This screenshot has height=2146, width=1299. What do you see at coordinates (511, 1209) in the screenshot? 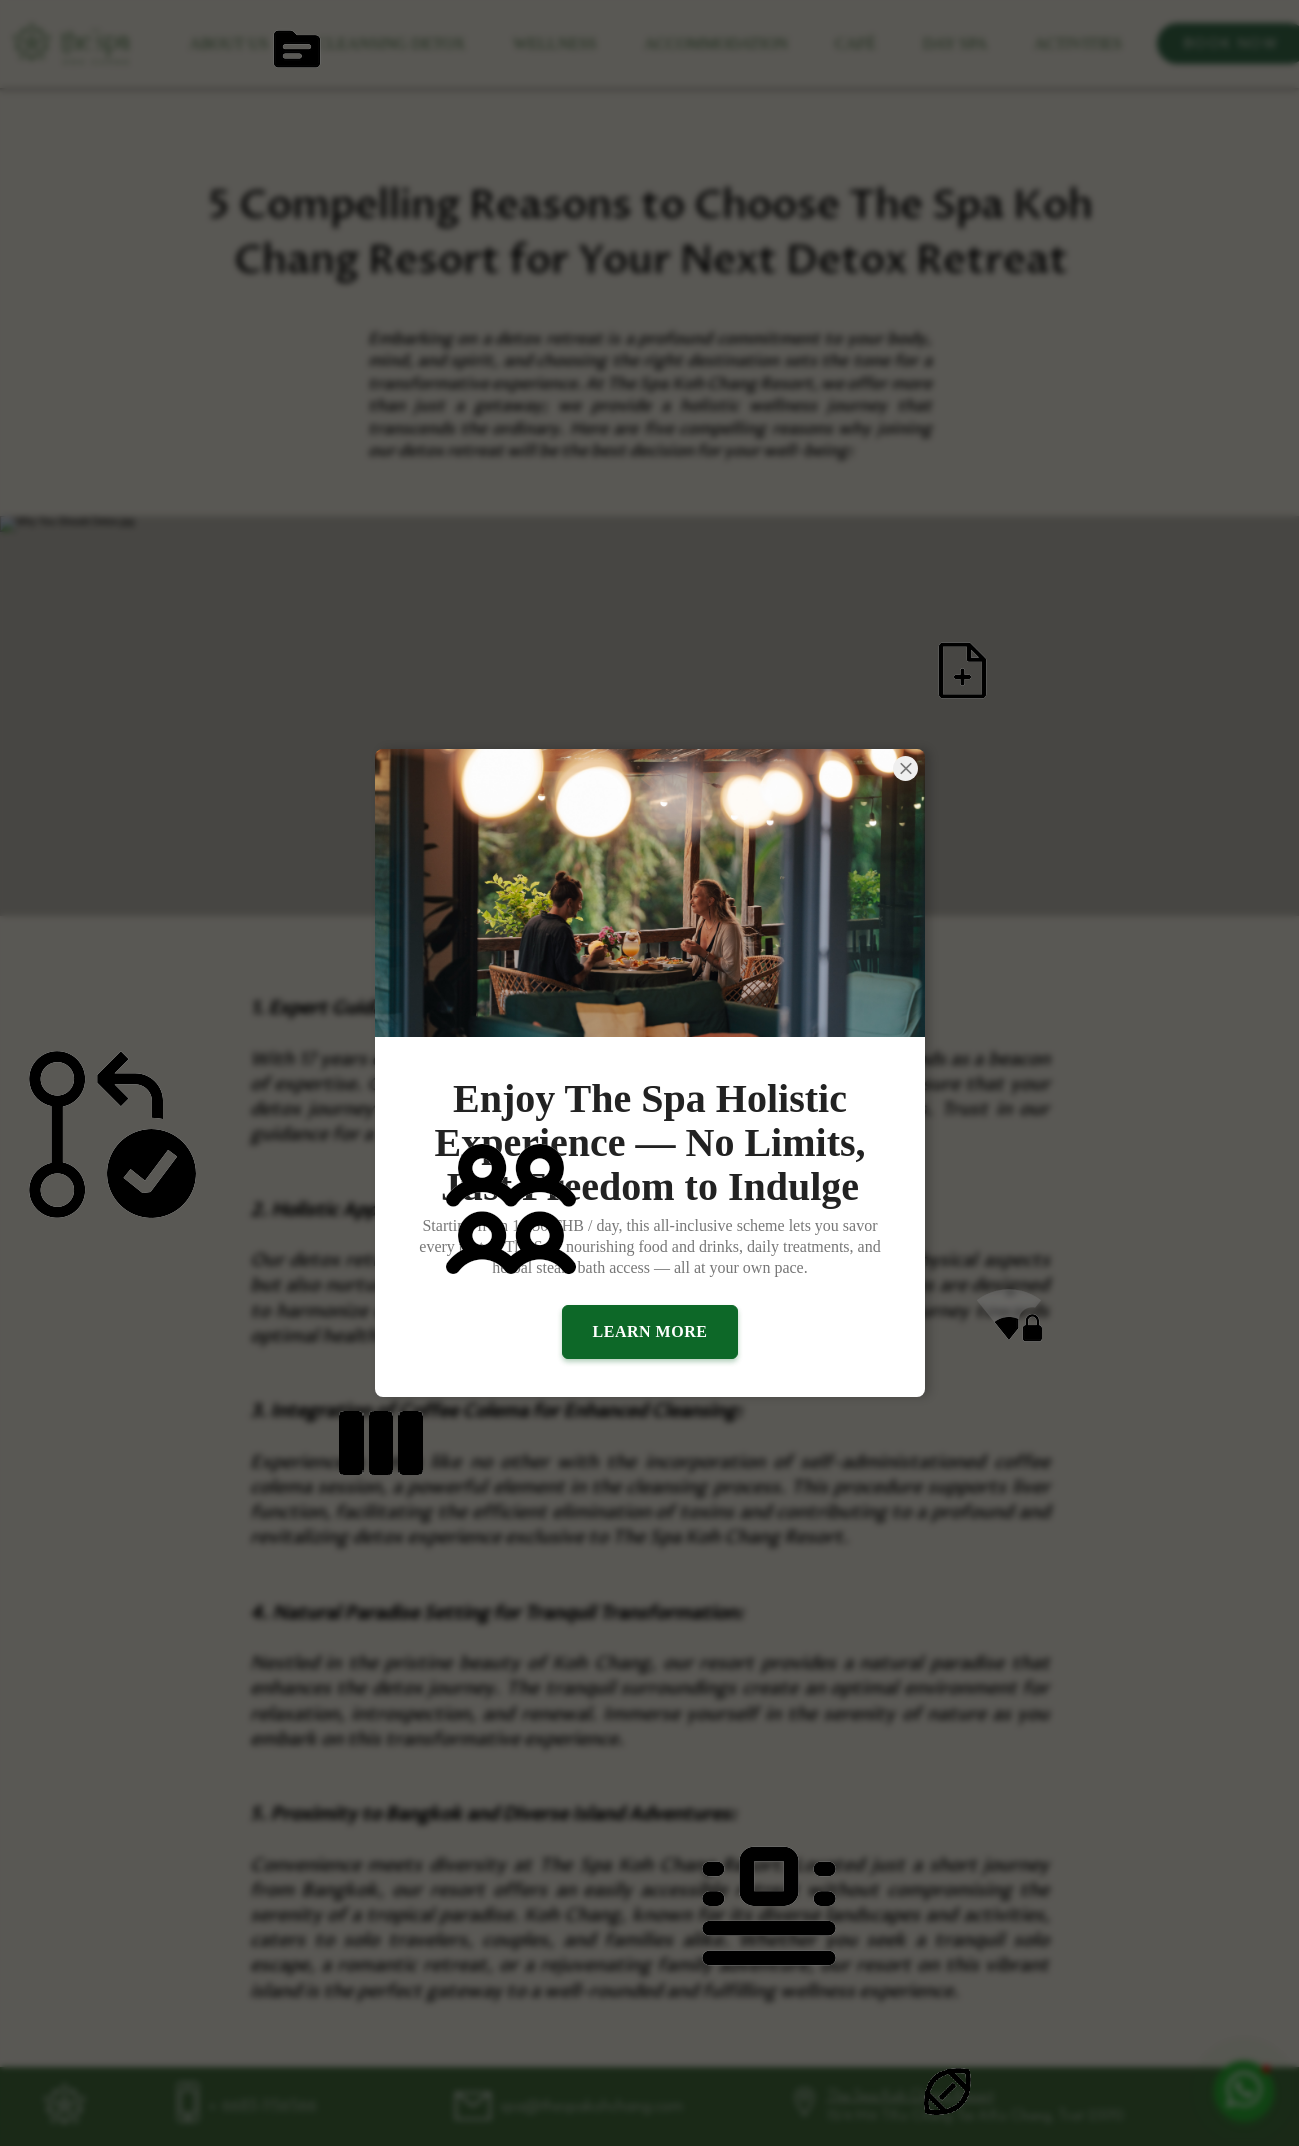
I see `view all team members` at bounding box center [511, 1209].